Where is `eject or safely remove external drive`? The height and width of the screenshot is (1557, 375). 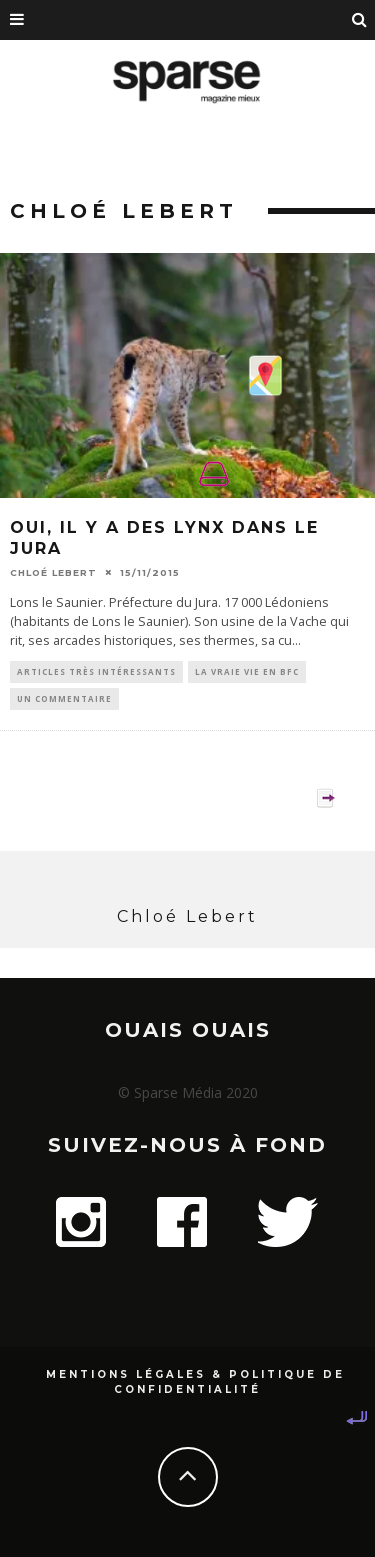
eject or safely remove external drive is located at coordinates (214, 473).